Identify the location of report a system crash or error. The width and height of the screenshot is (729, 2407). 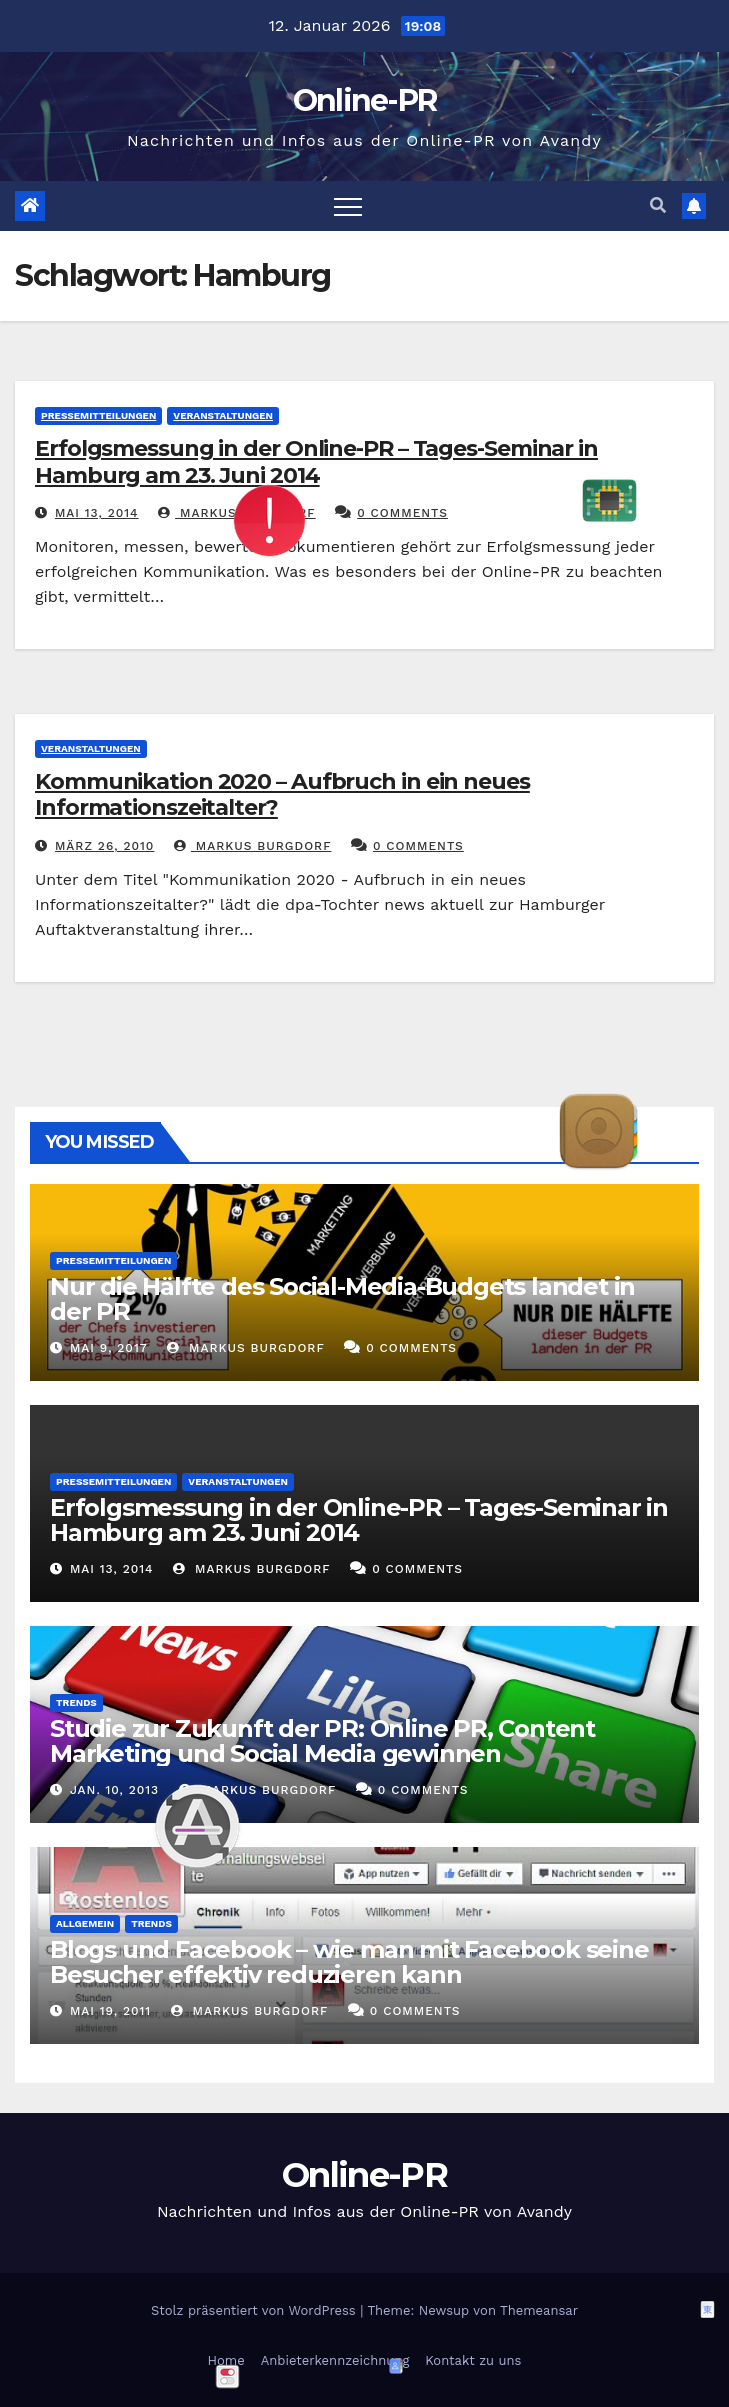
(269, 520).